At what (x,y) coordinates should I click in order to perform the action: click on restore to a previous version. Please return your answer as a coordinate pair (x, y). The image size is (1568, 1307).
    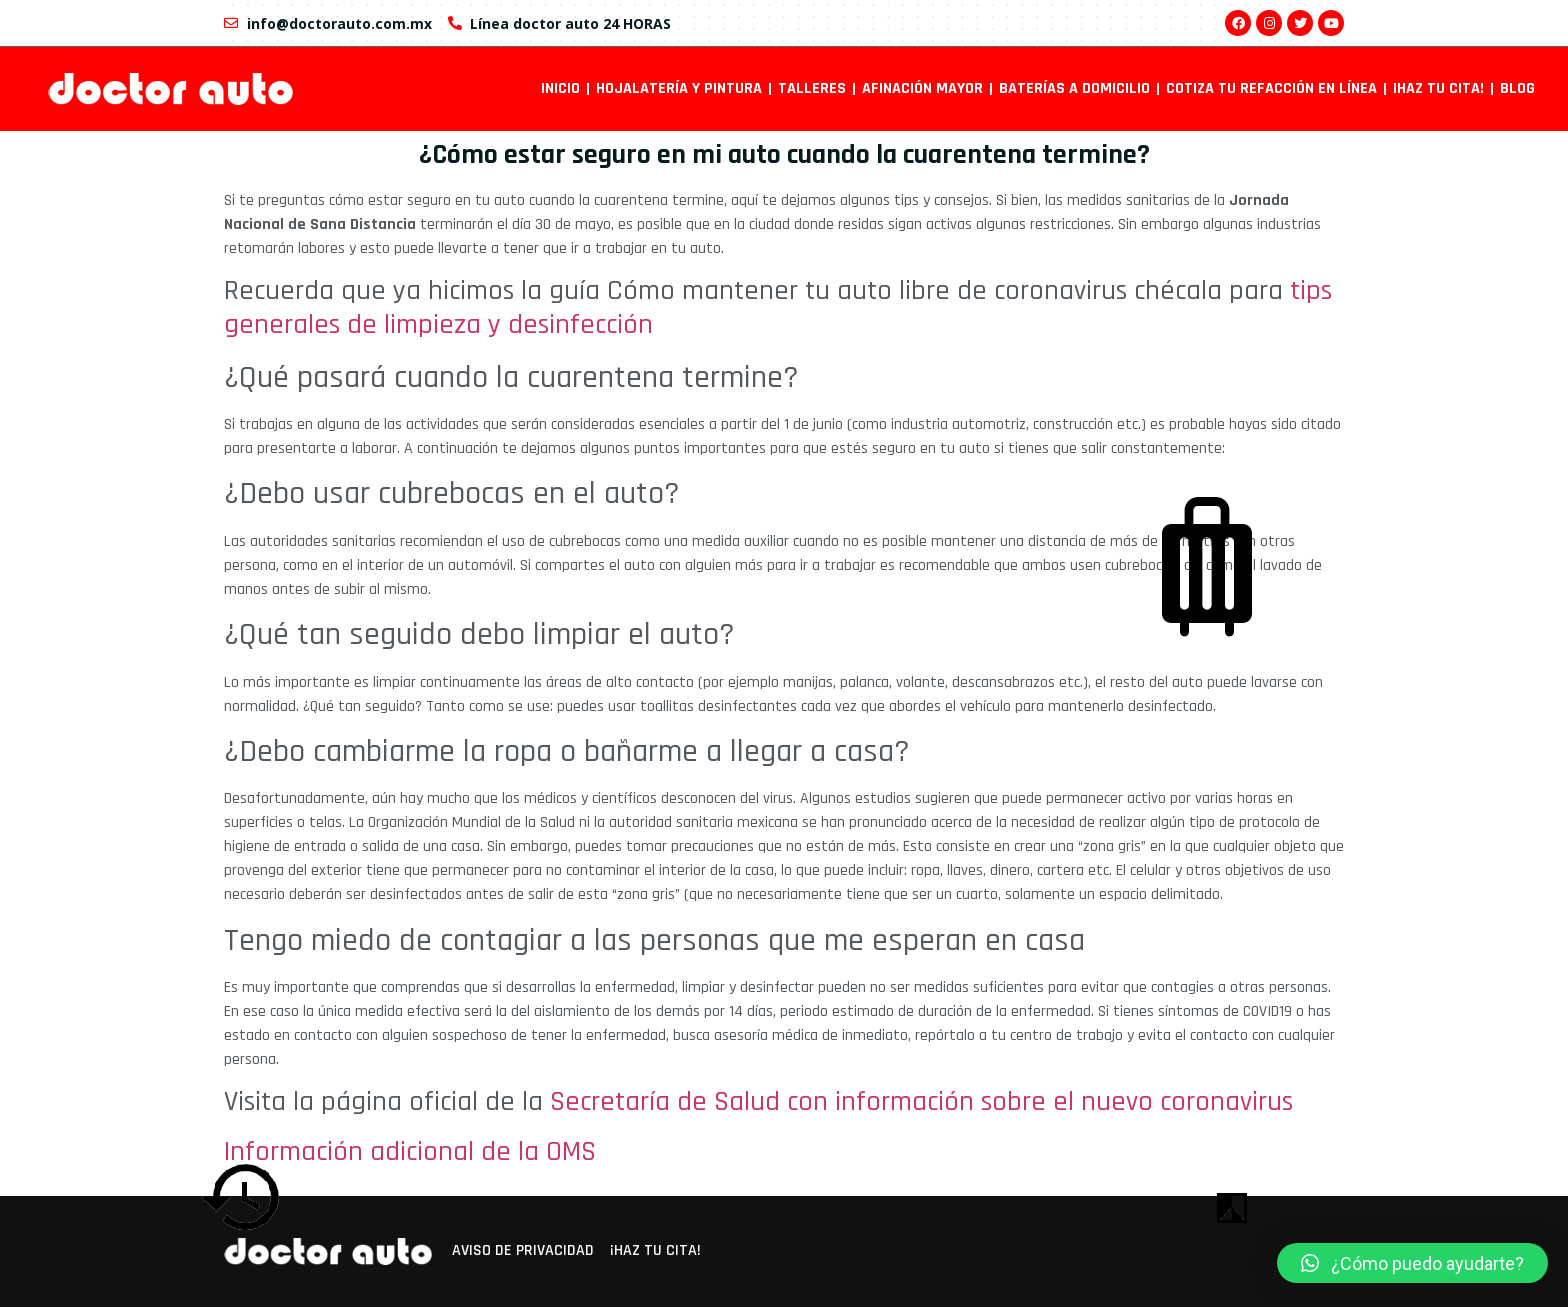
    Looking at the image, I should click on (242, 1197).